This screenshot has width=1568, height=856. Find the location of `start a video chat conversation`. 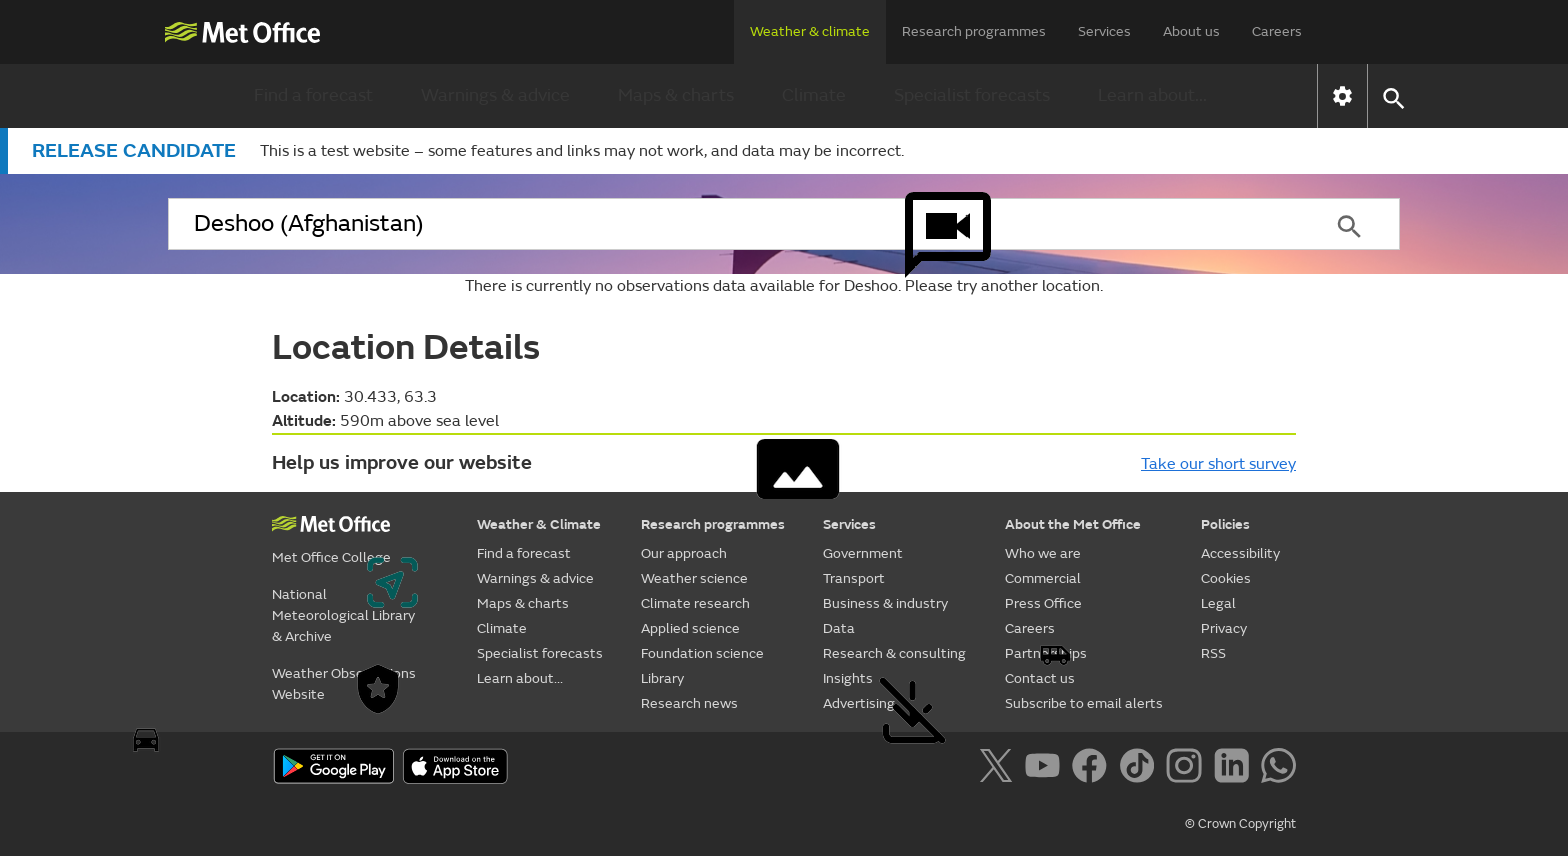

start a video chat conversation is located at coordinates (948, 235).